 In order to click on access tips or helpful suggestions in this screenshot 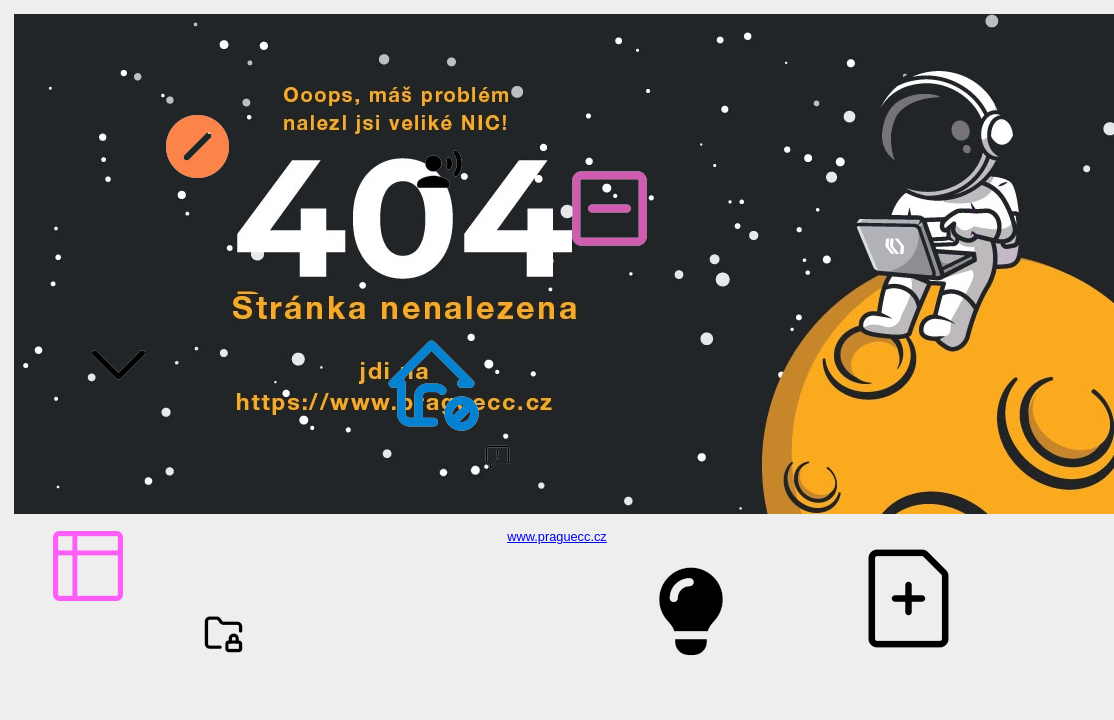, I will do `click(691, 610)`.